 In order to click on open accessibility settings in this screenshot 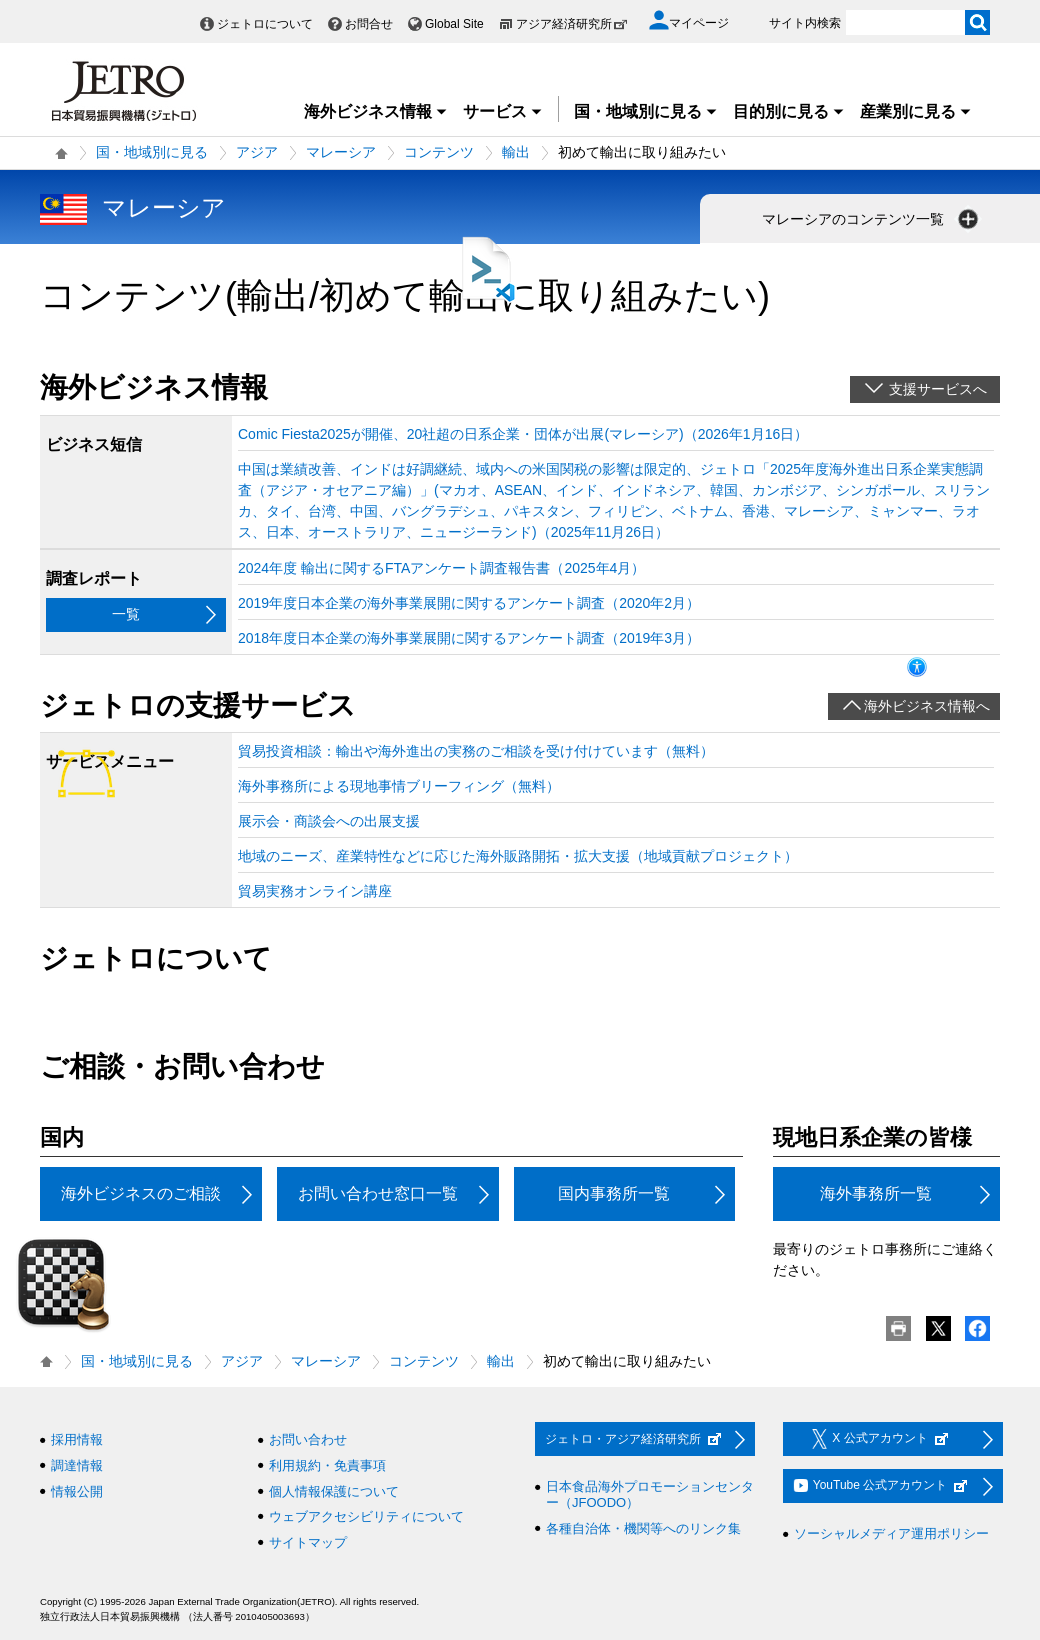, I will do `click(917, 667)`.